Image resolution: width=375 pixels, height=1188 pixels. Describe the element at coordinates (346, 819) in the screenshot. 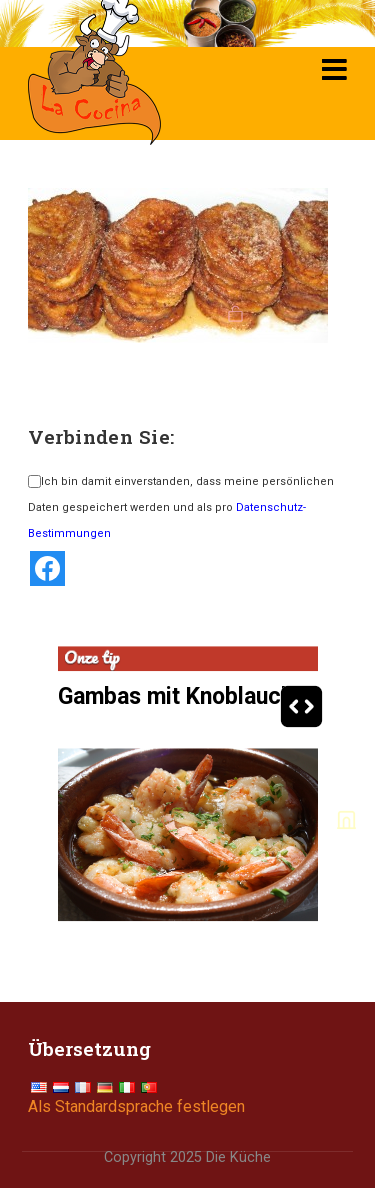

I see `view building or property details` at that location.